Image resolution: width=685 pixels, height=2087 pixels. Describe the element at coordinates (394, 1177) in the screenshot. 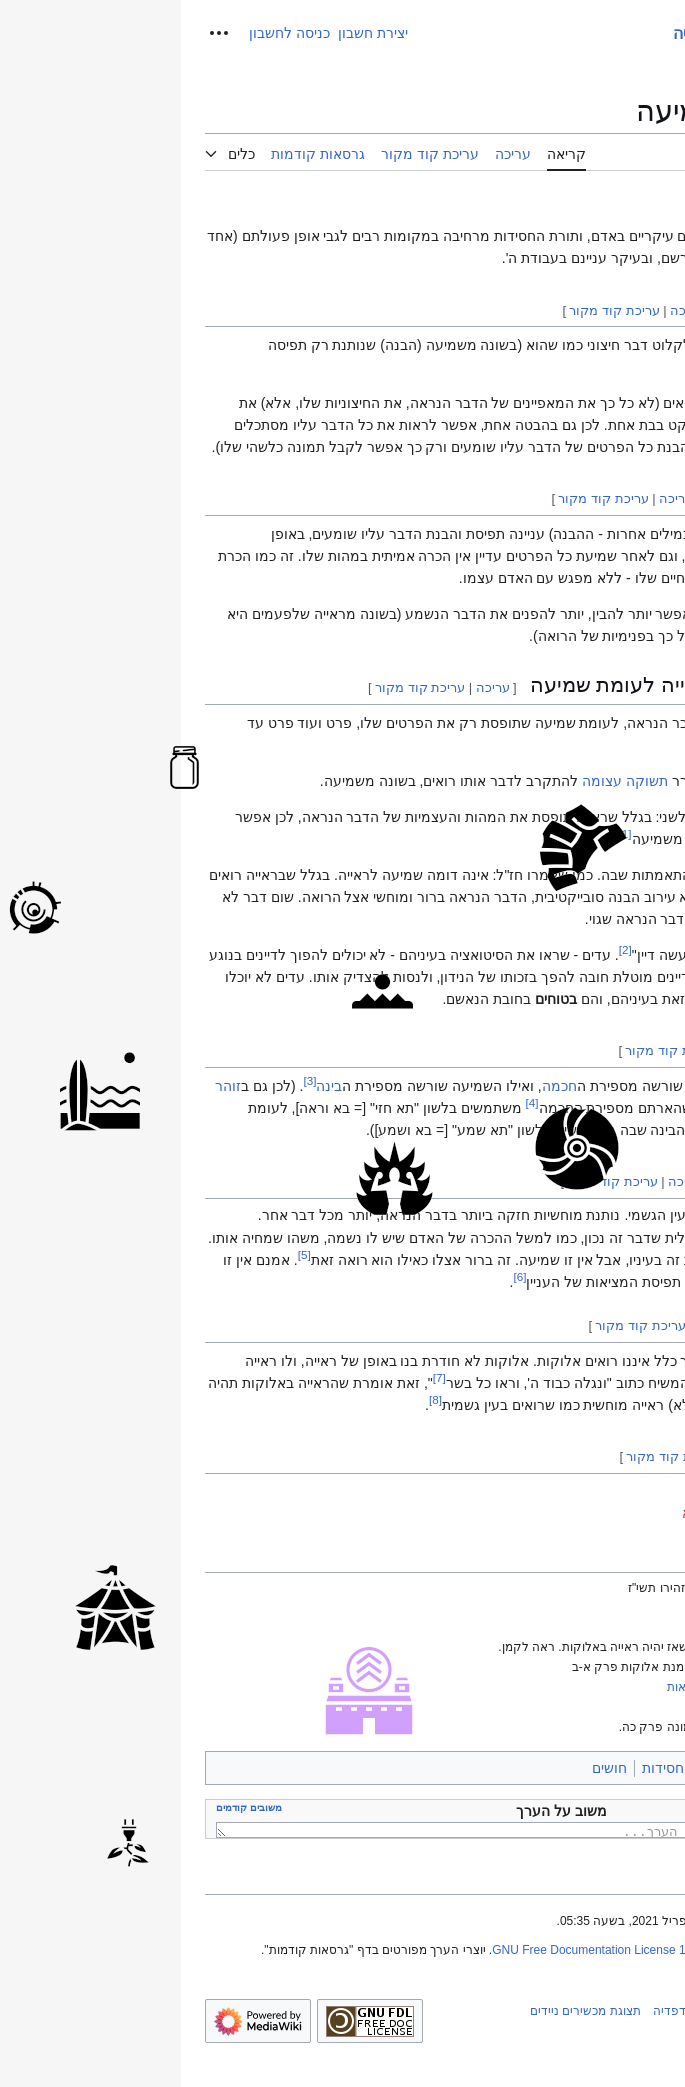

I see `activate a power-up or special ability` at that location.